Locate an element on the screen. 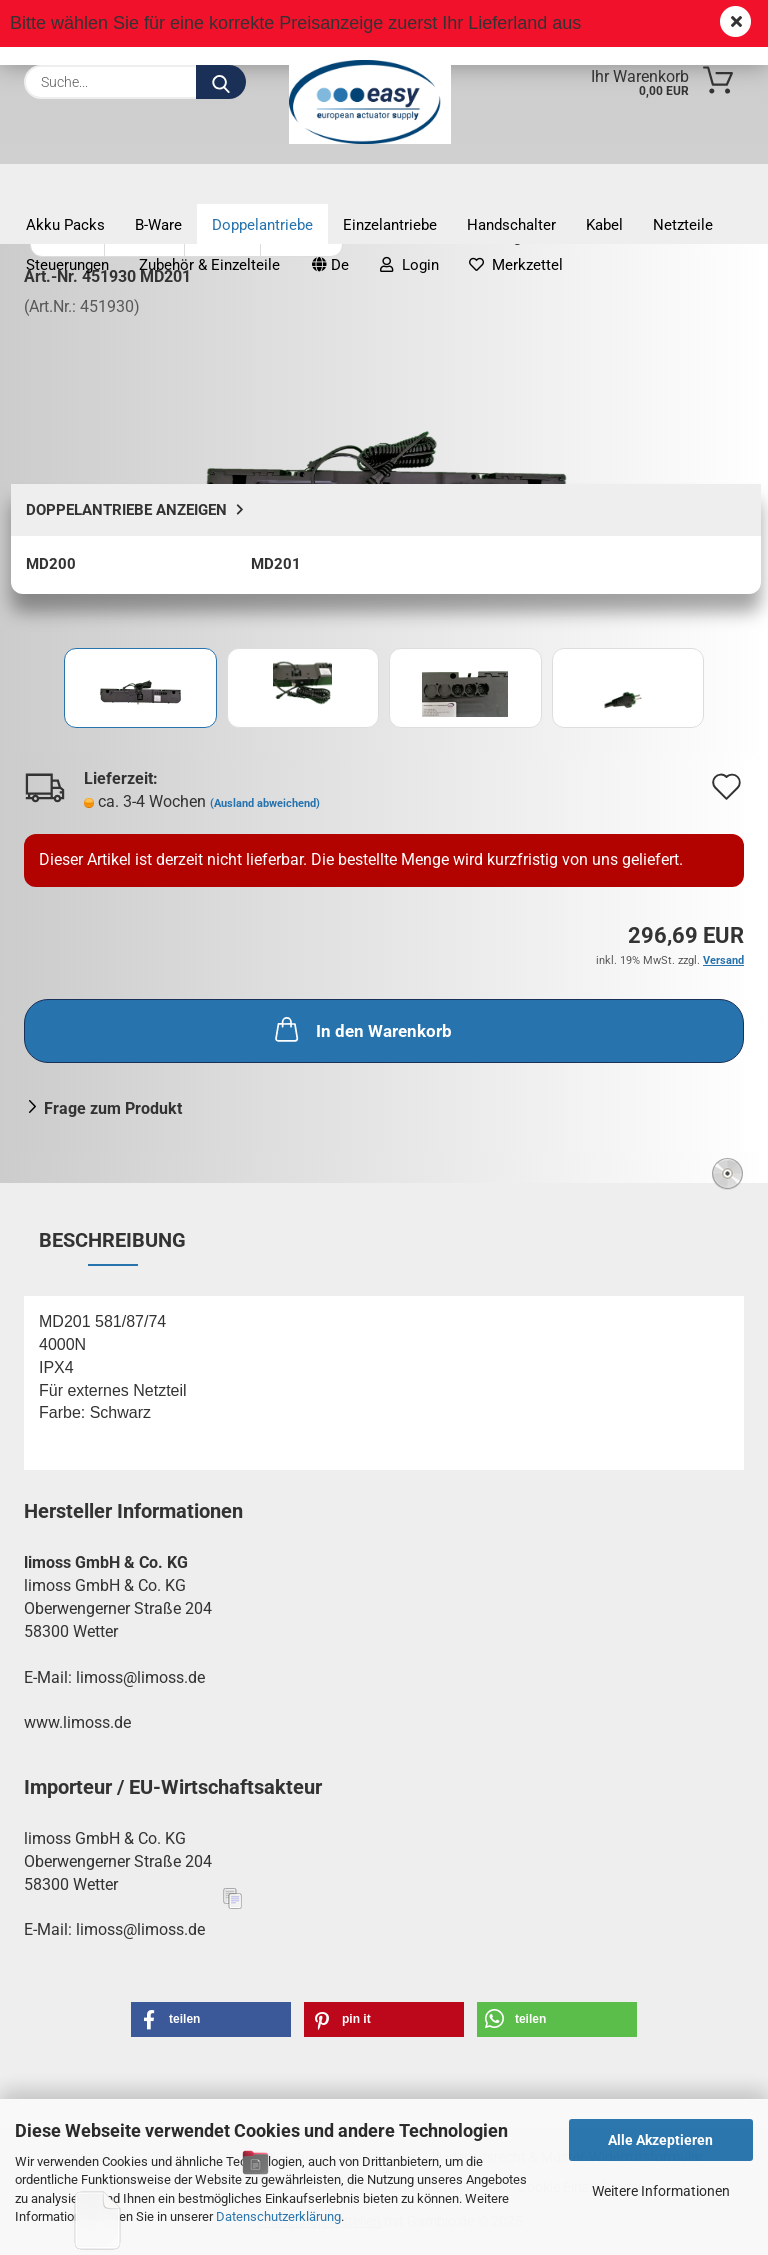 The width and height of the screenshot is (768, 2255). open your documents folder is located at coordinates (255, 2162).